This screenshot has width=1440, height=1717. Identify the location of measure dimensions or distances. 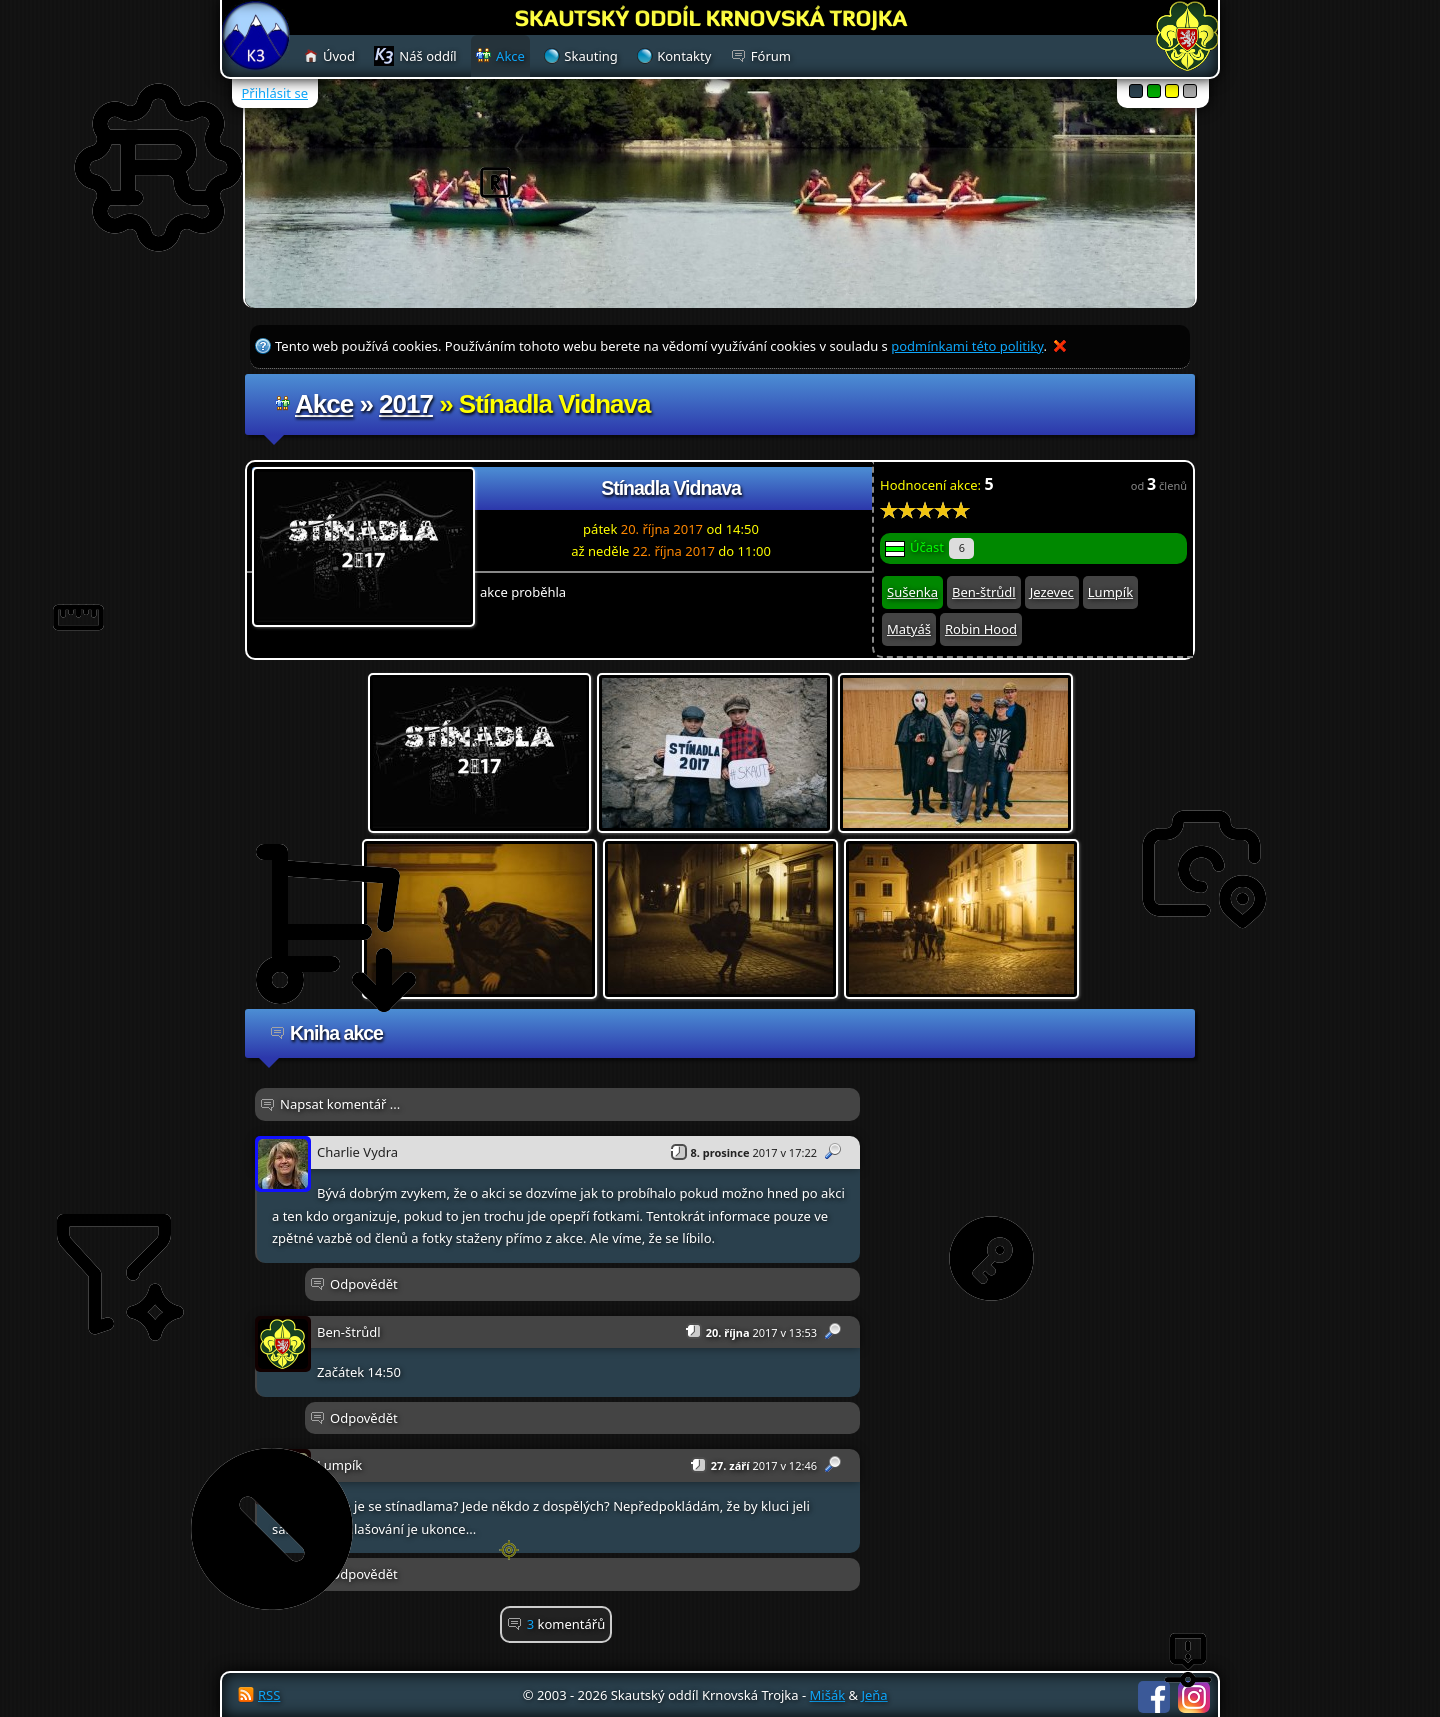
(78, 617).